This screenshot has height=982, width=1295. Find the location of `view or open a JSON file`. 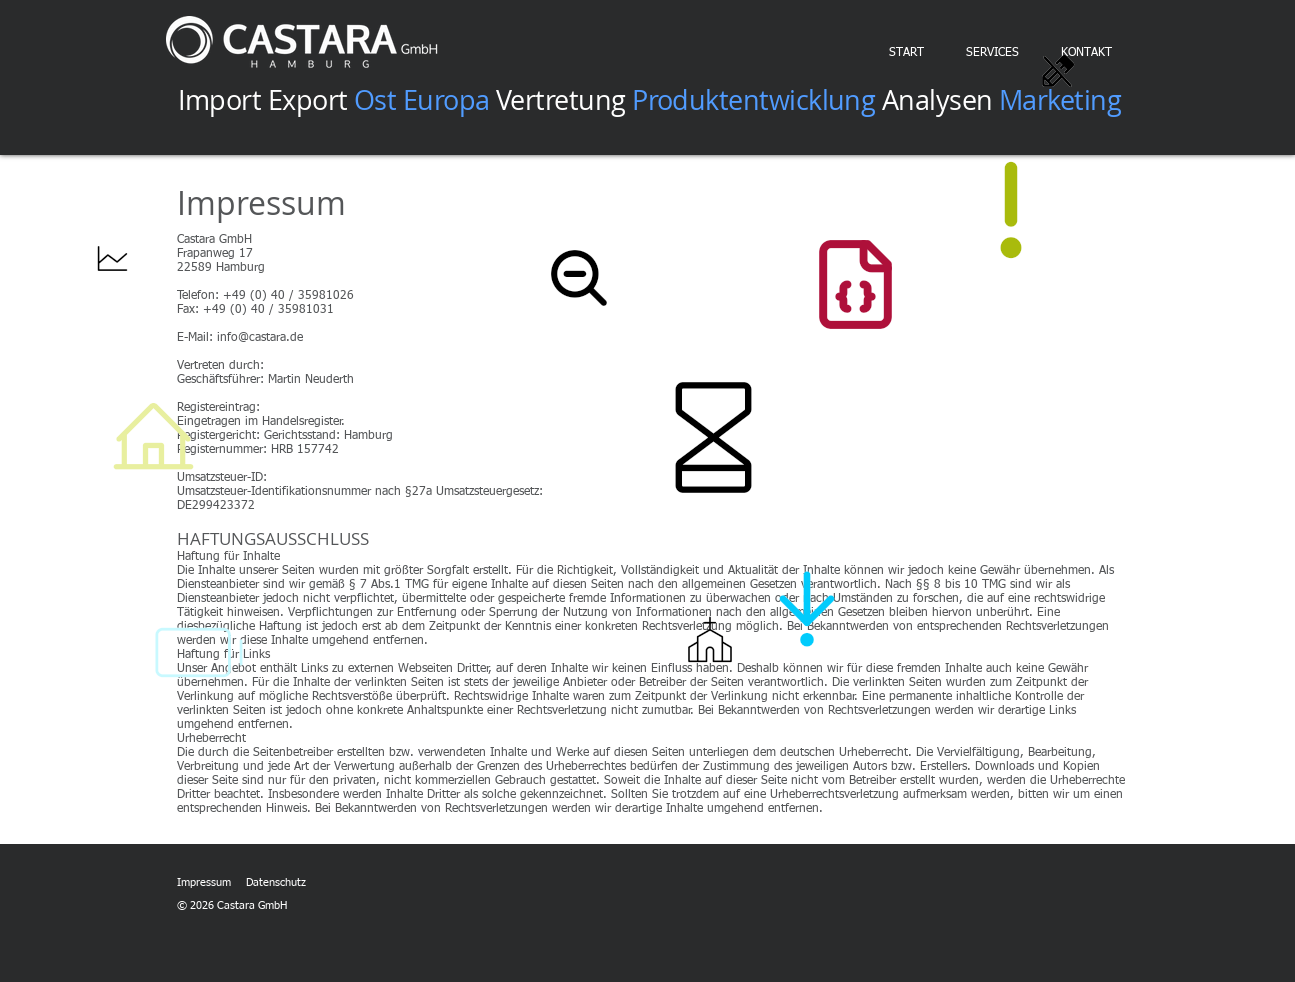

view or open a JSON file is located at coordinates (855, 284).